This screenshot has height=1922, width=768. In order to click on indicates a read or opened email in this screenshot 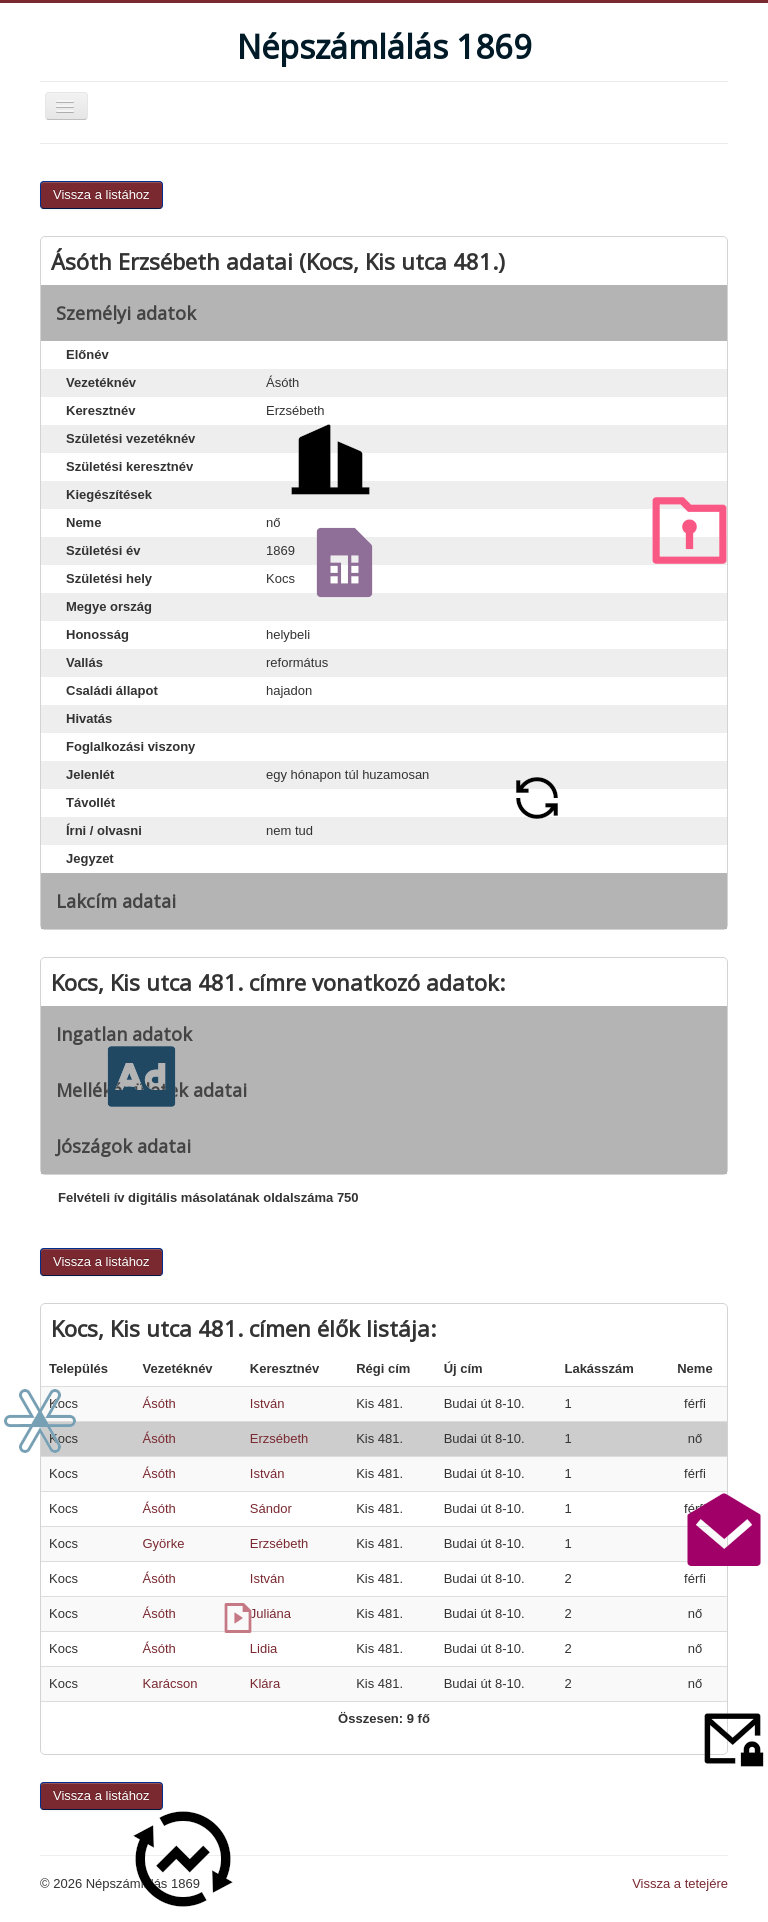, I will do `click(724, 1533)`.